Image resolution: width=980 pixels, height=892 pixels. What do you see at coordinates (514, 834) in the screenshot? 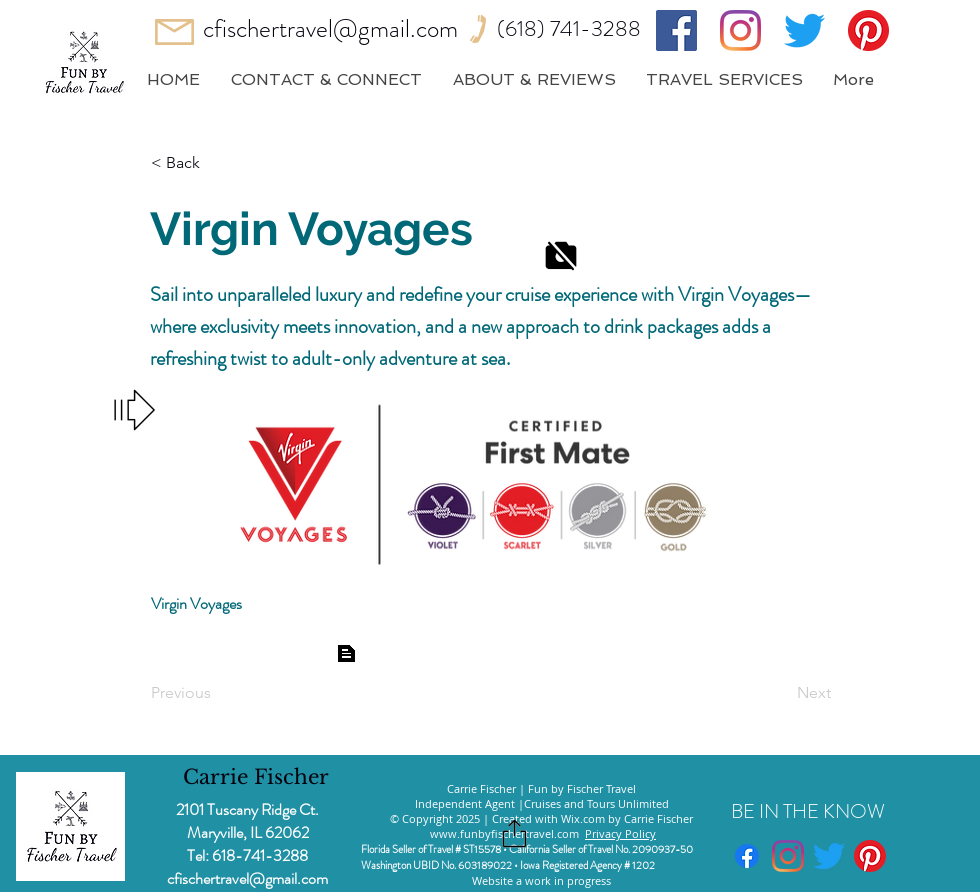
I see `export or share content to another app` at bounding box center [514, 834].